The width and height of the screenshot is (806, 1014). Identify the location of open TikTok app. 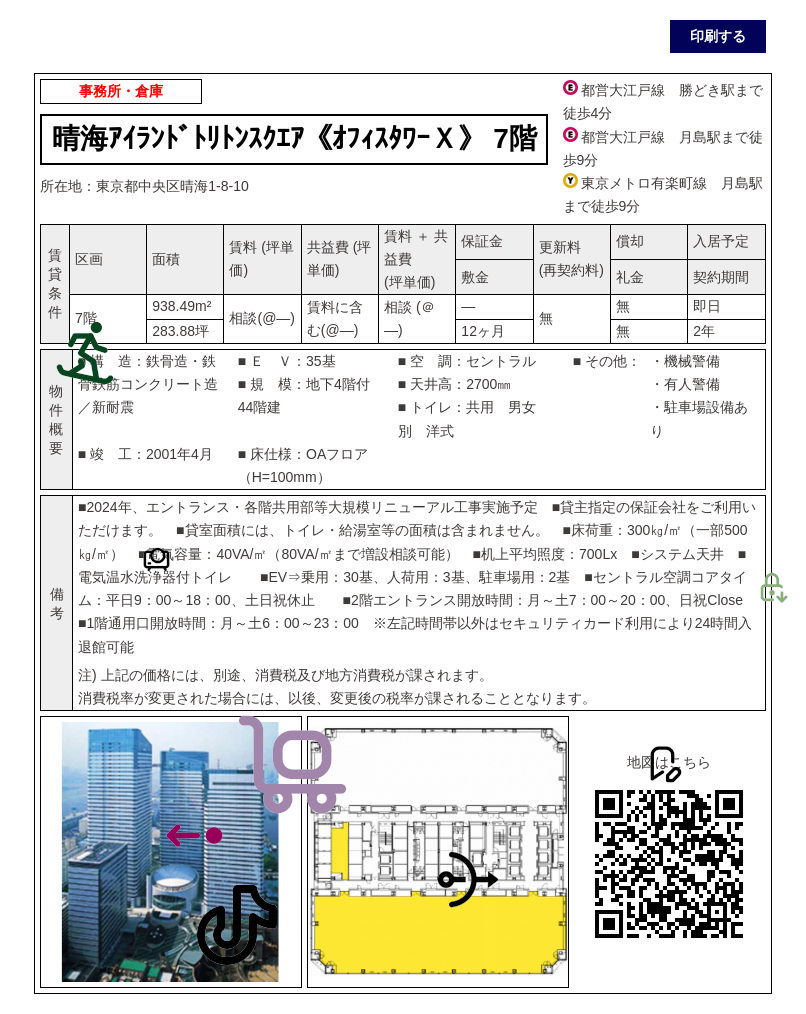
(237, 925).